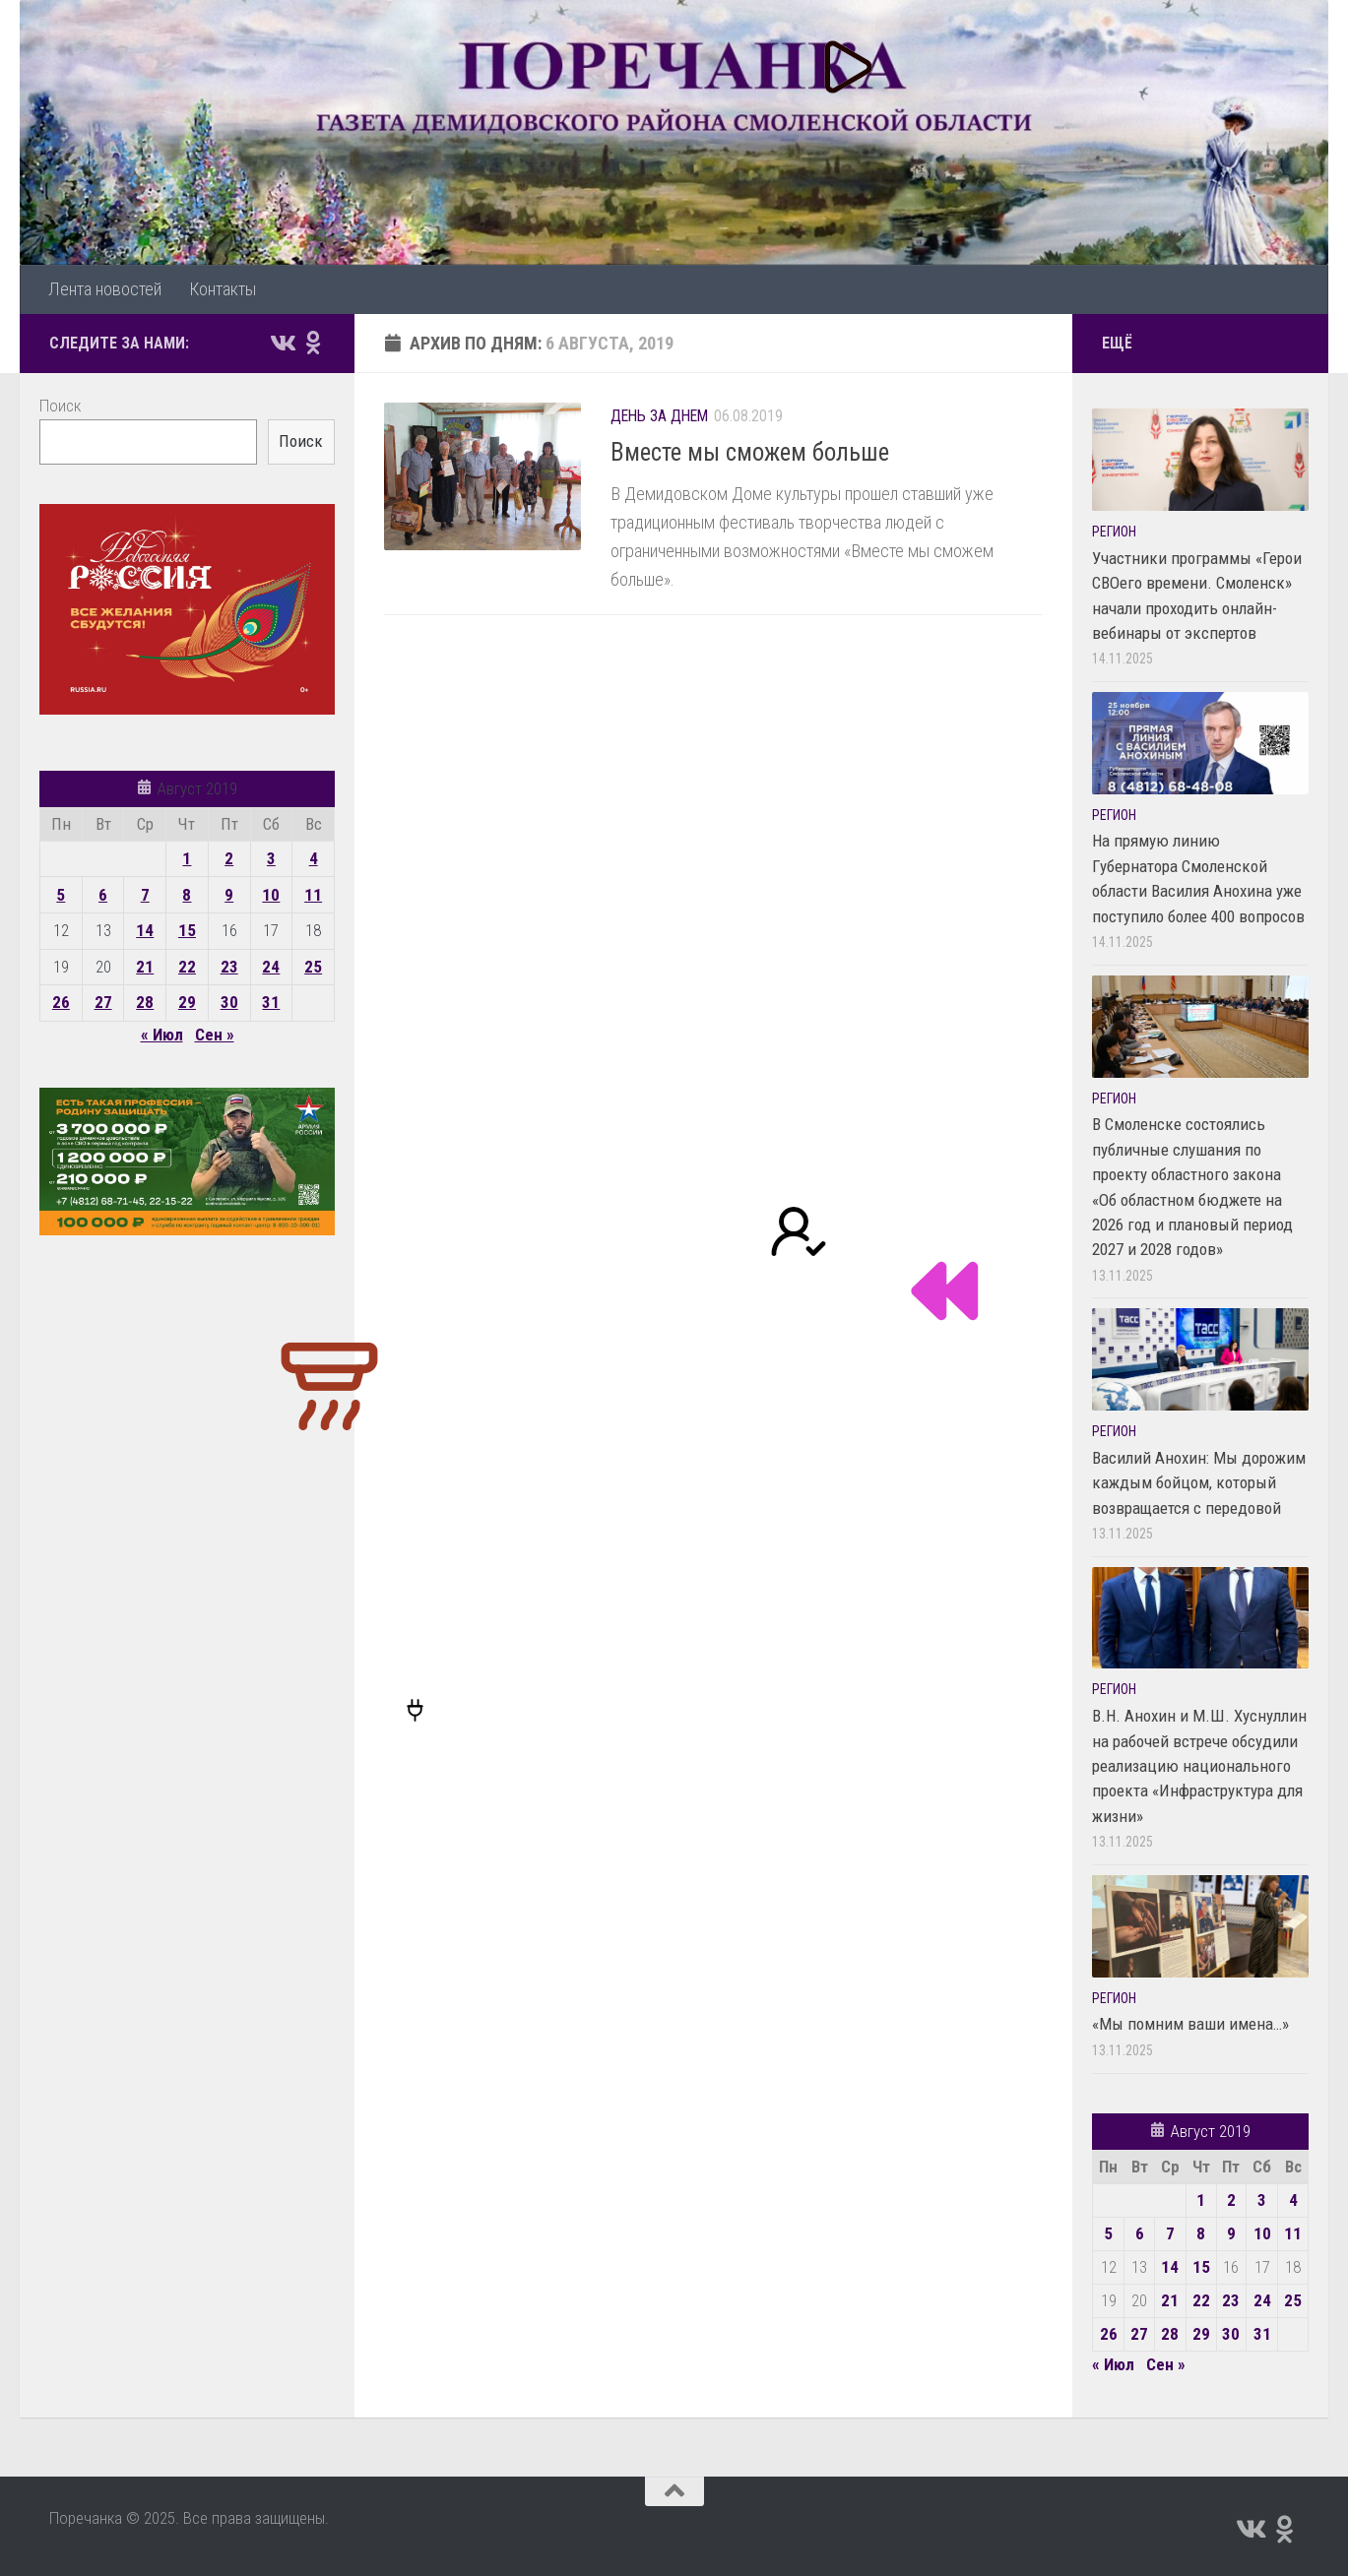 This screenshot has width=1348, height=2576. What do you see at coordinates (846, 67) in the screenshot?
I see `play media or start playback` at bounding box center [846, 67].